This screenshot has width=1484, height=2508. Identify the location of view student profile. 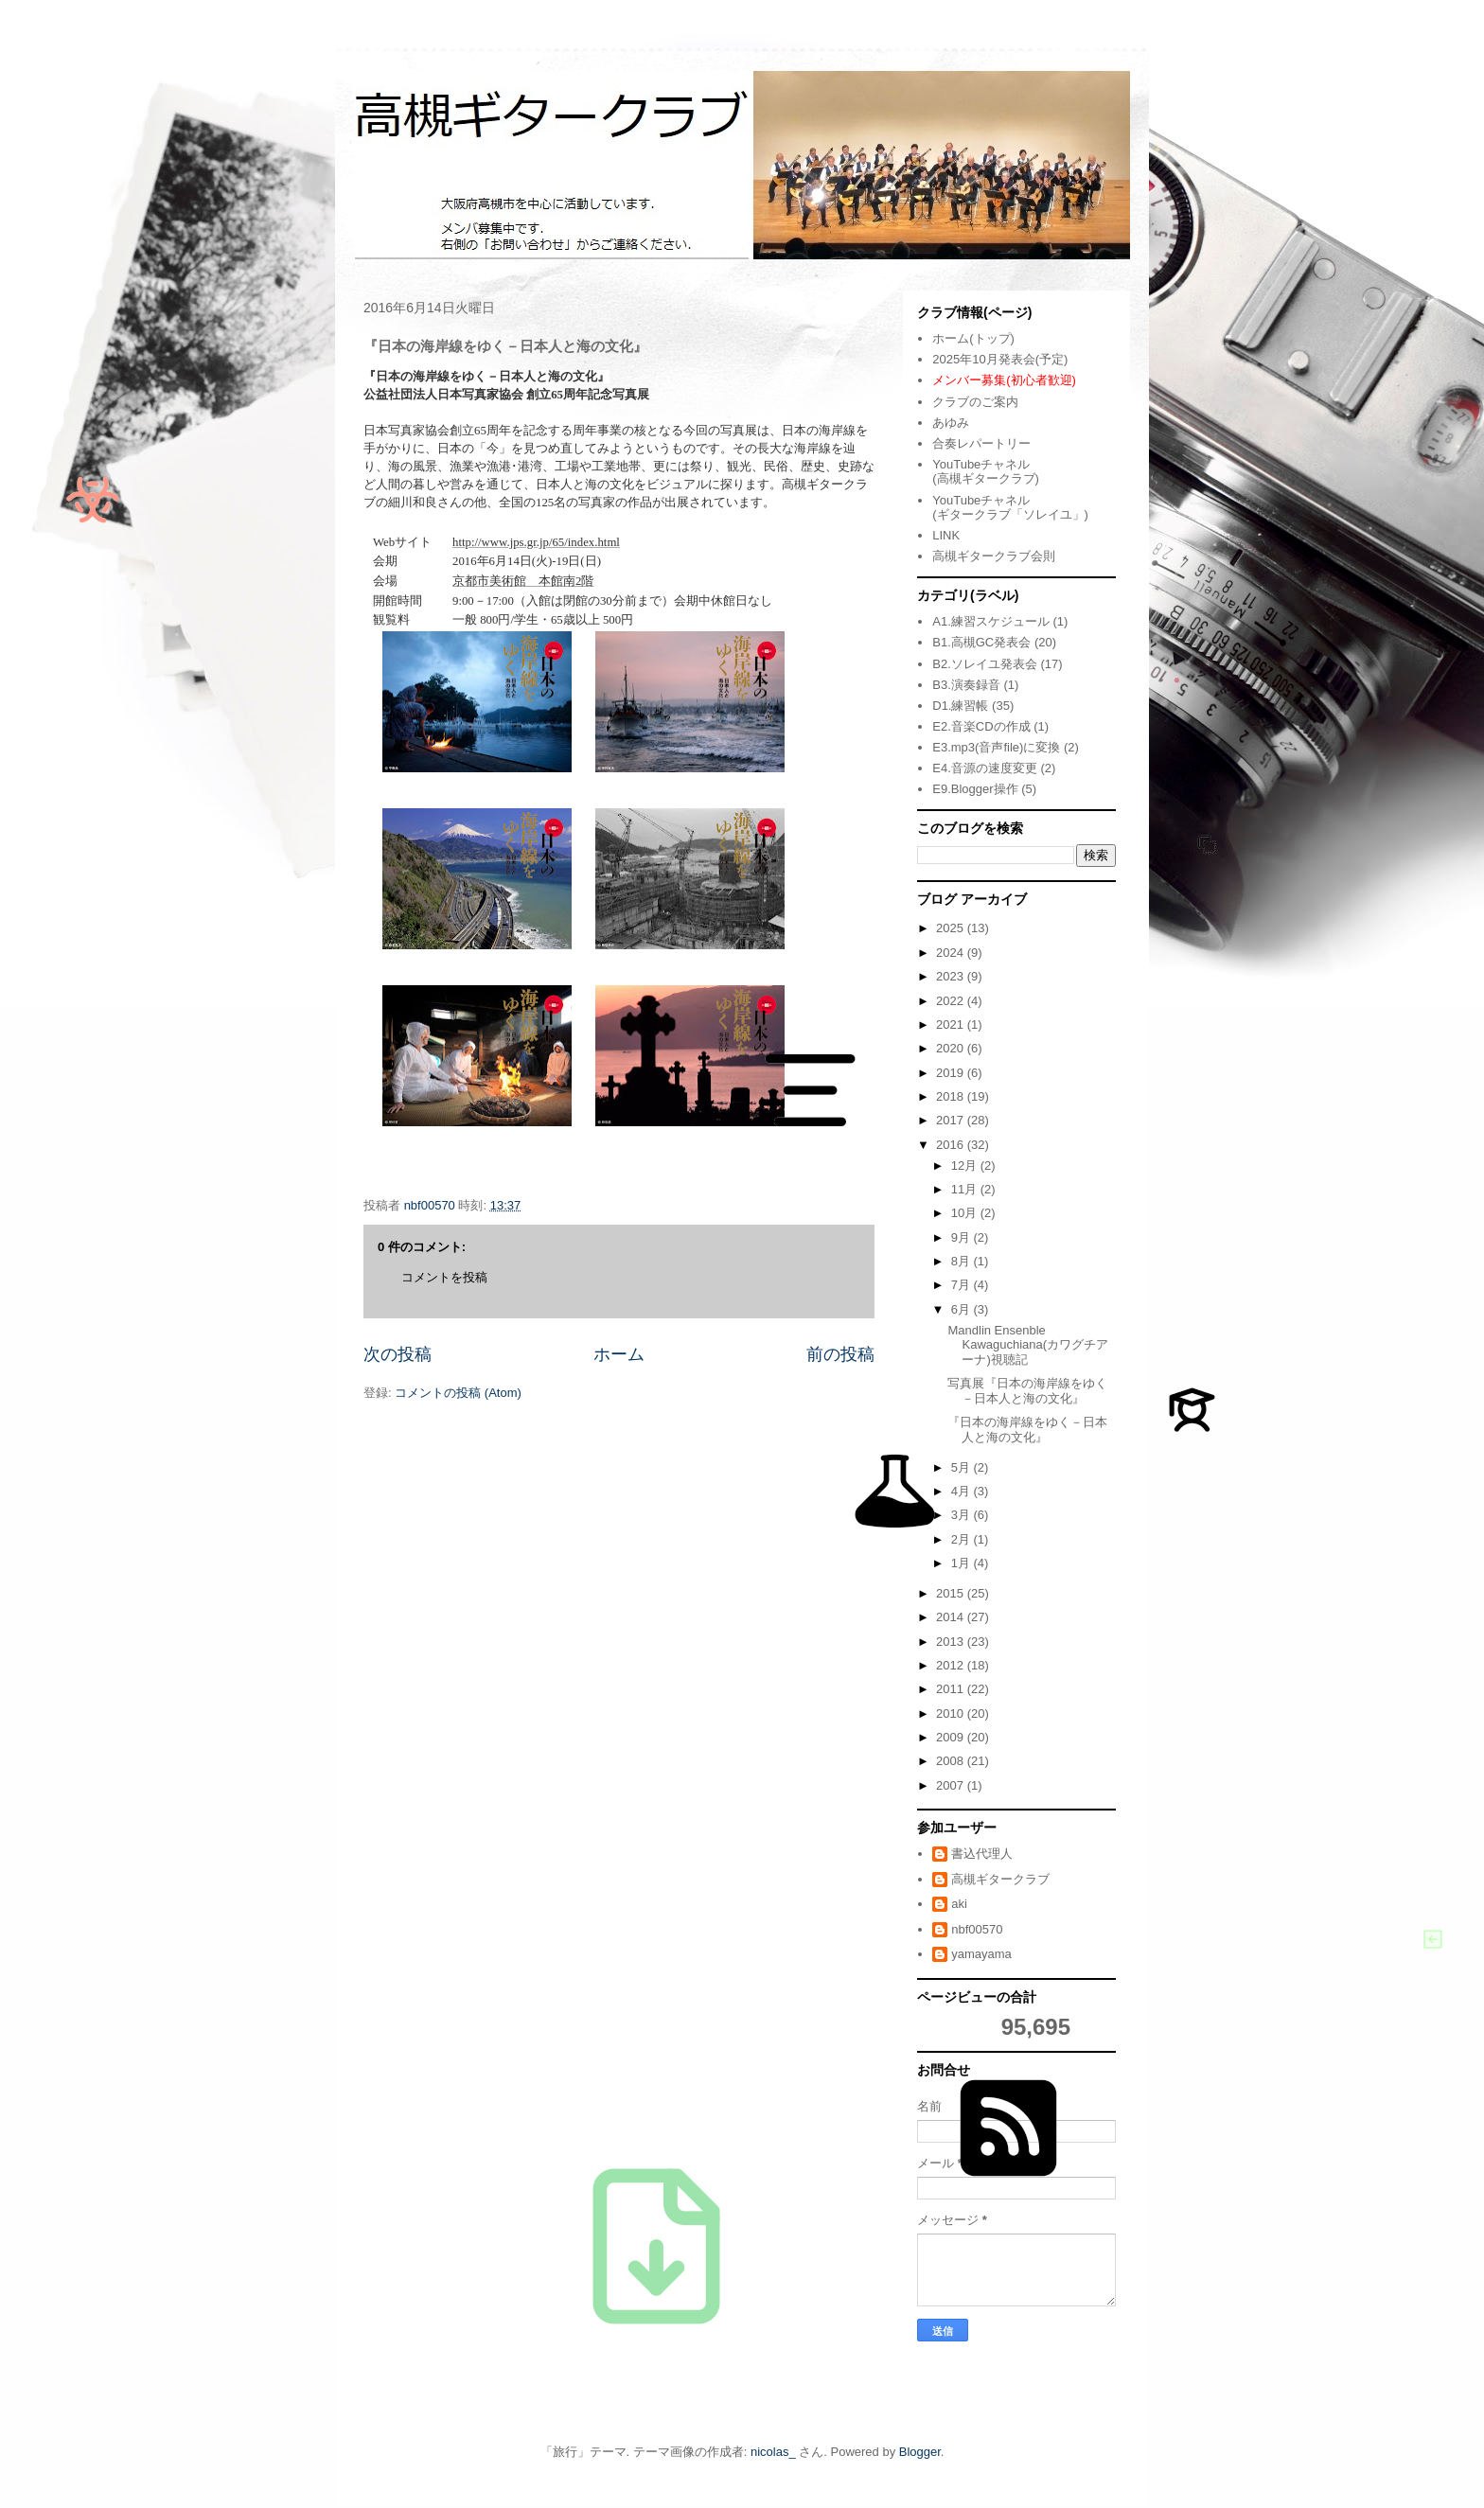
(1192, 1410).